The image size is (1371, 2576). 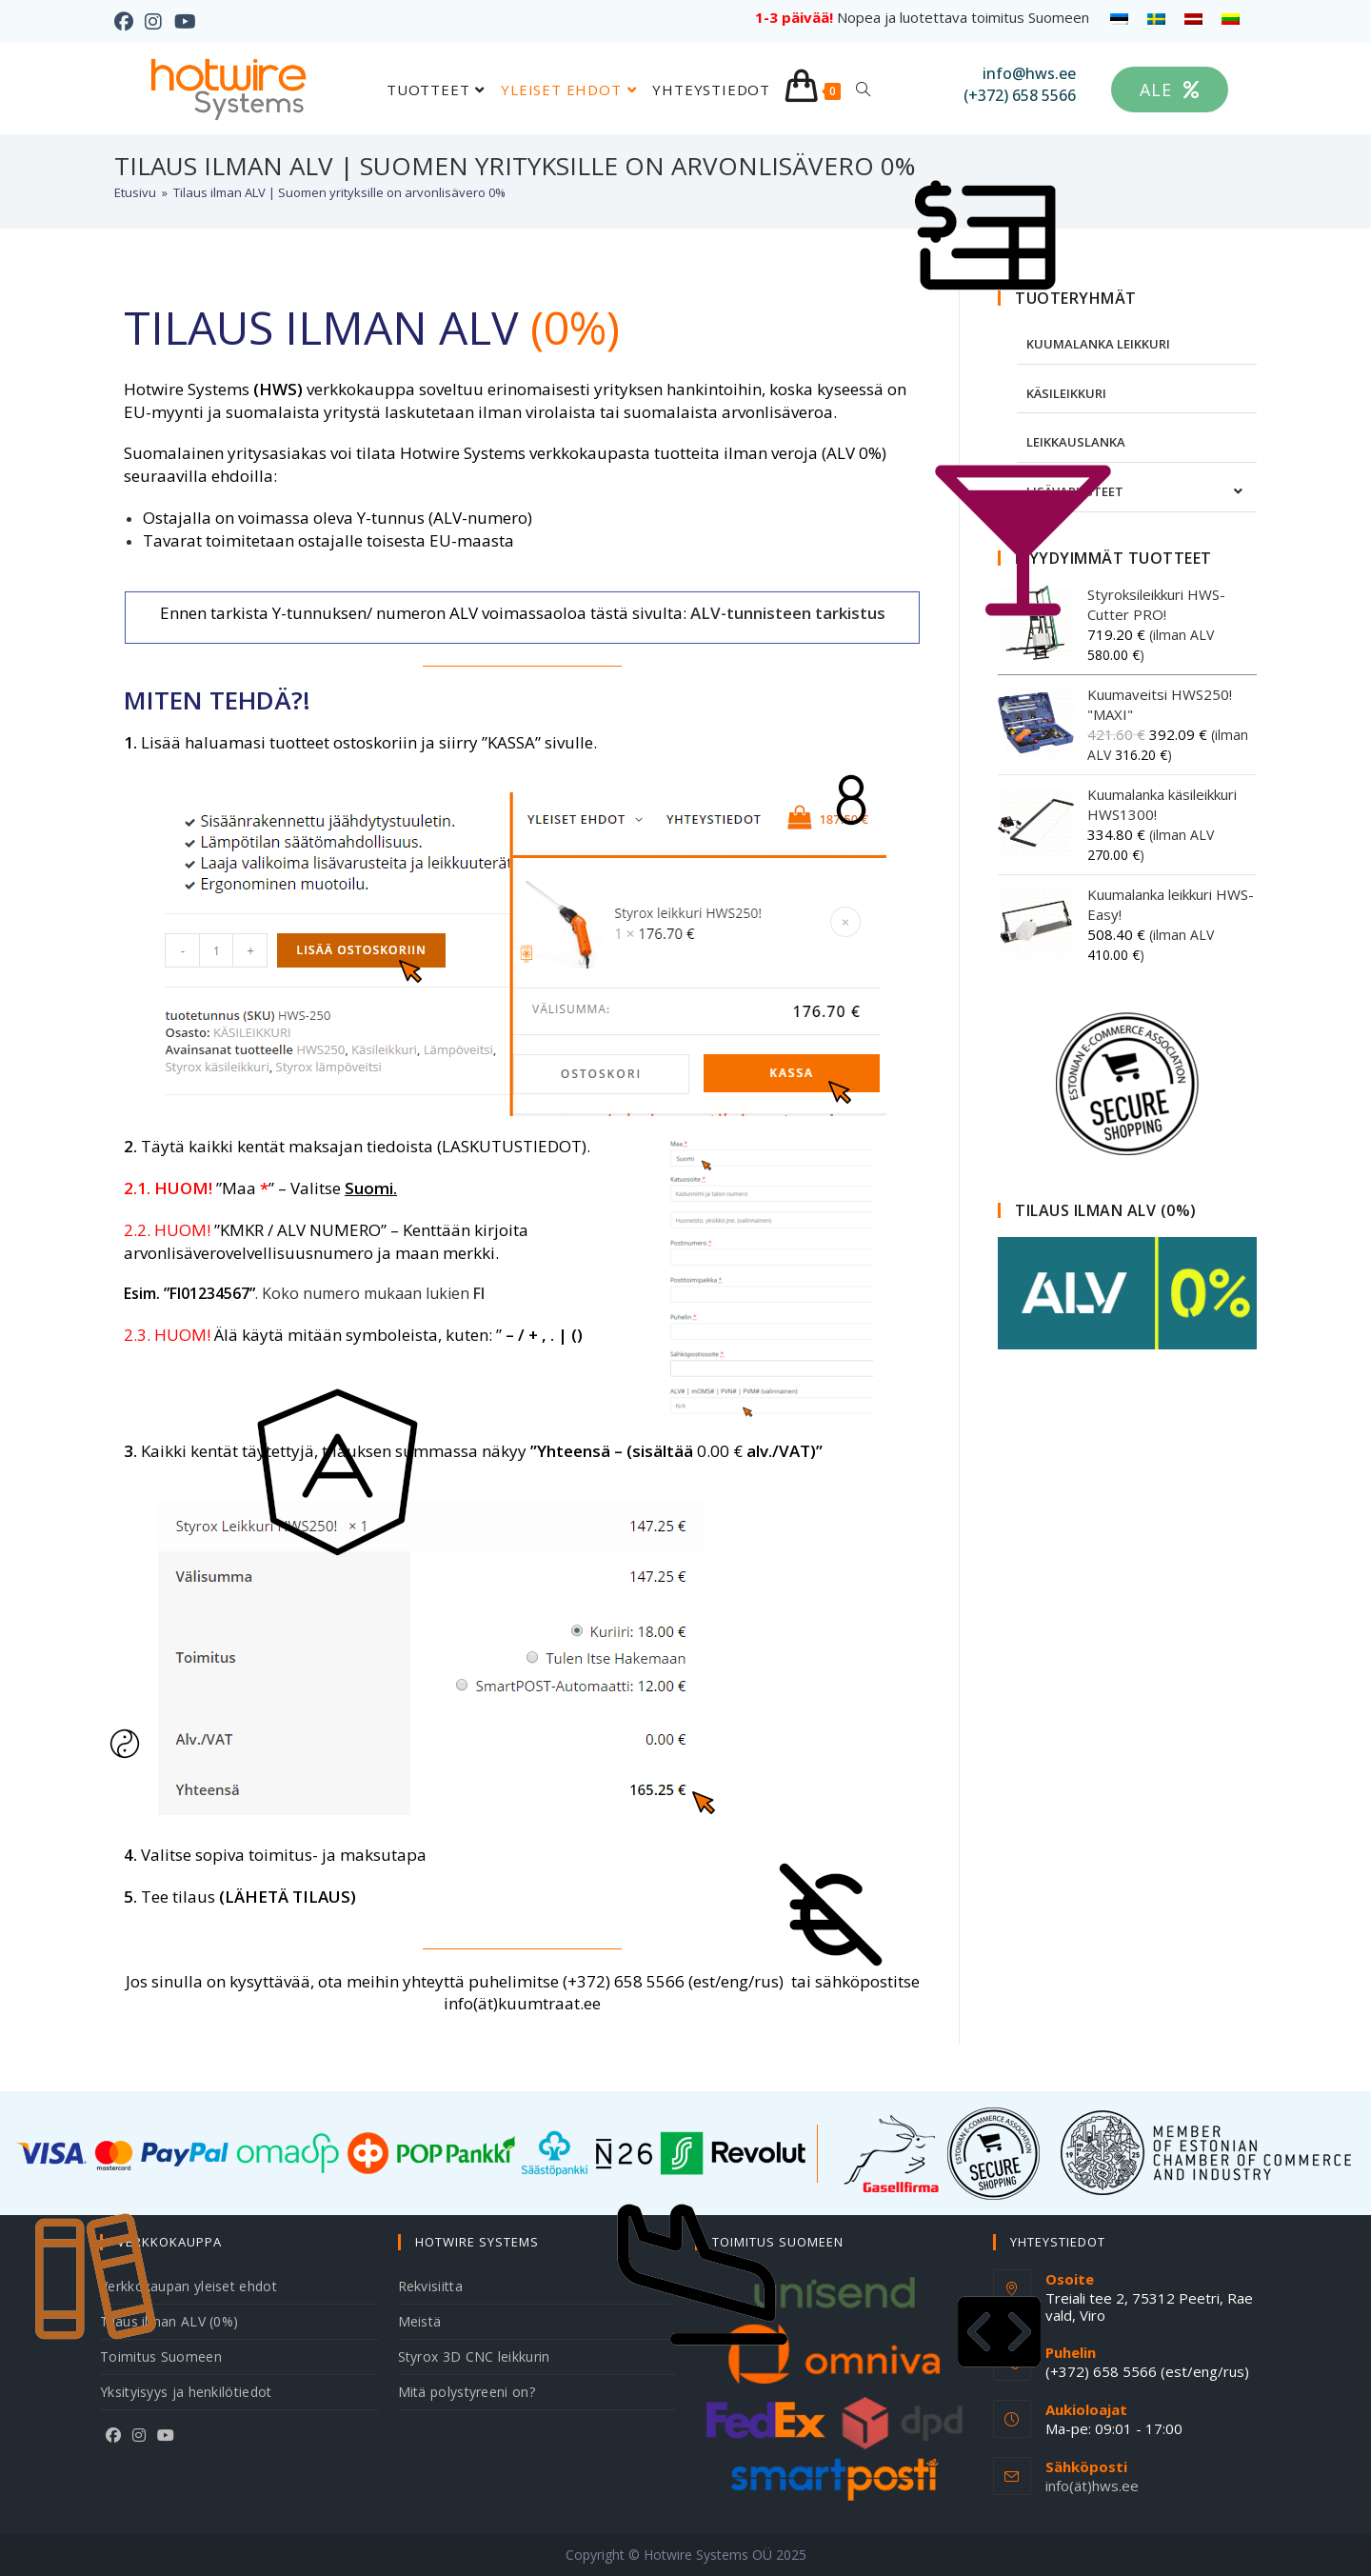 I want to click on access bar or cocktail menu, so click(x=1023, y=540).